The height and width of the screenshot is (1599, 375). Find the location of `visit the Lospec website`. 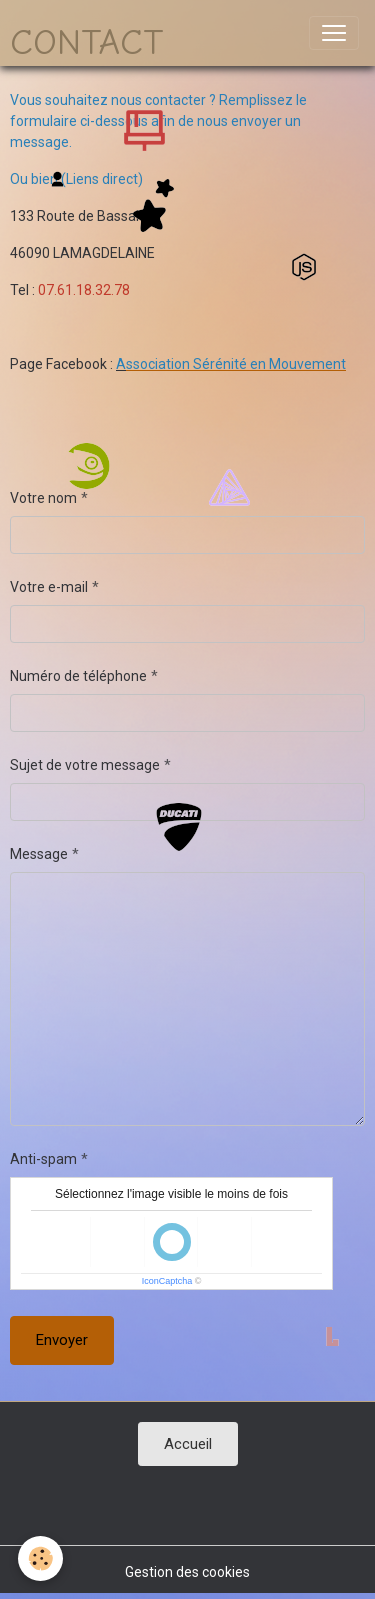

visit the Lospec website is located at coordinates (332, 1336).